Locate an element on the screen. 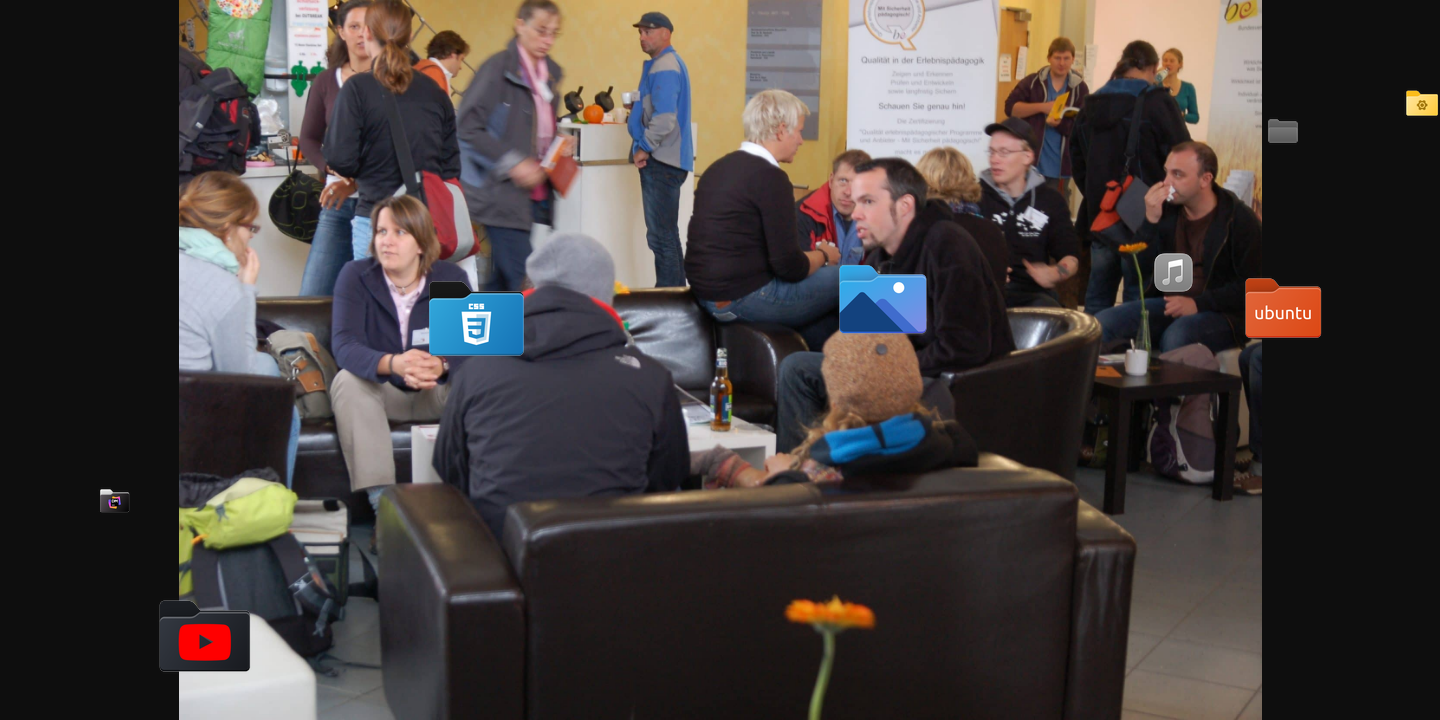 This screenshot has height=720, width=1440. open folder settings or configuration options is located at coordinates (1422, 104).